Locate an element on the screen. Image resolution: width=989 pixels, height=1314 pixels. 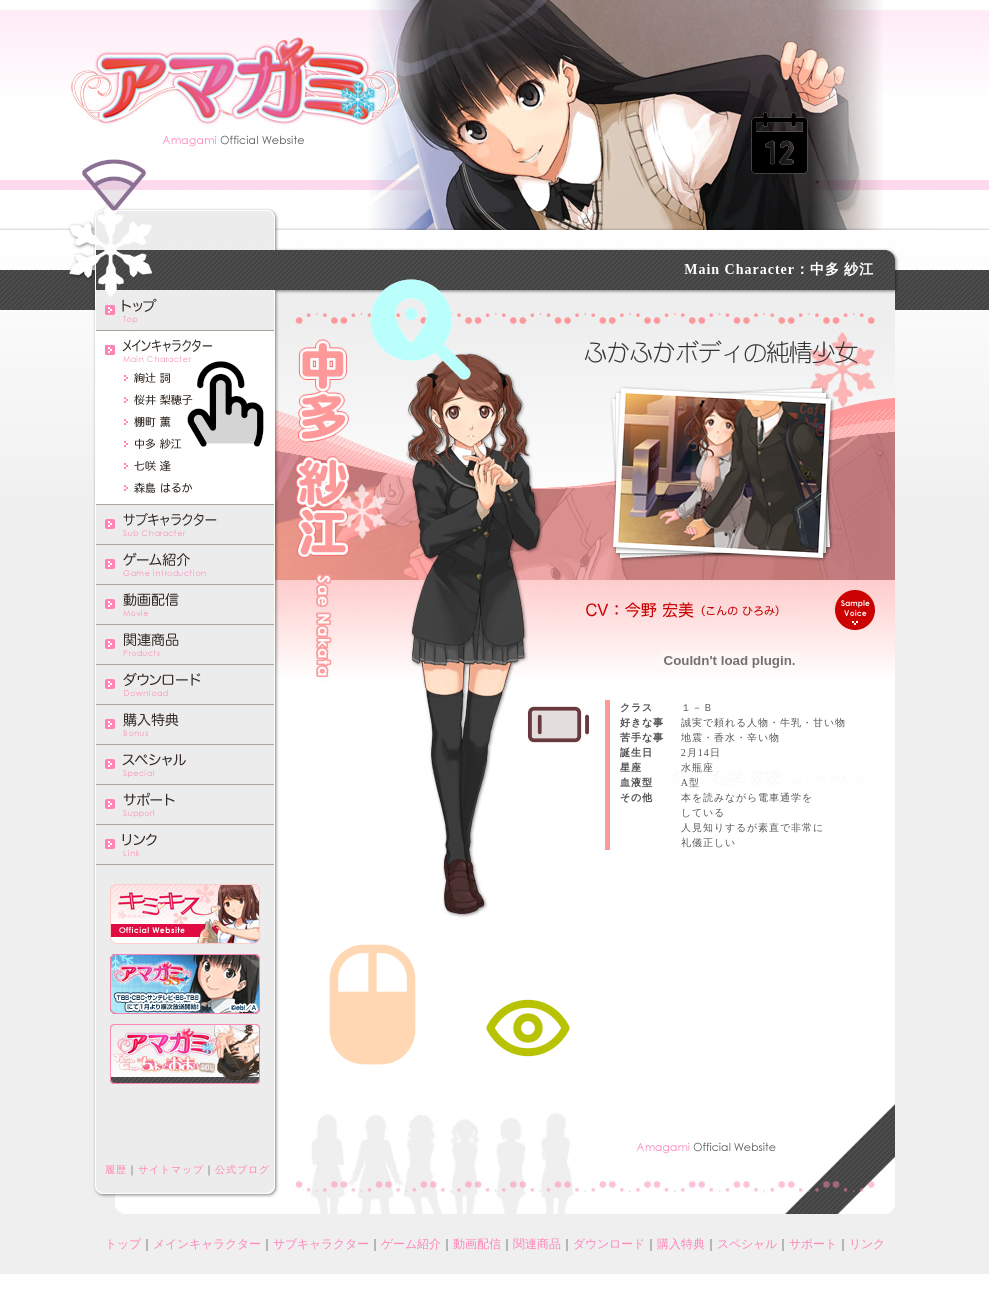
indicates medium wifi signal strength is located at coordinates (114, 185).